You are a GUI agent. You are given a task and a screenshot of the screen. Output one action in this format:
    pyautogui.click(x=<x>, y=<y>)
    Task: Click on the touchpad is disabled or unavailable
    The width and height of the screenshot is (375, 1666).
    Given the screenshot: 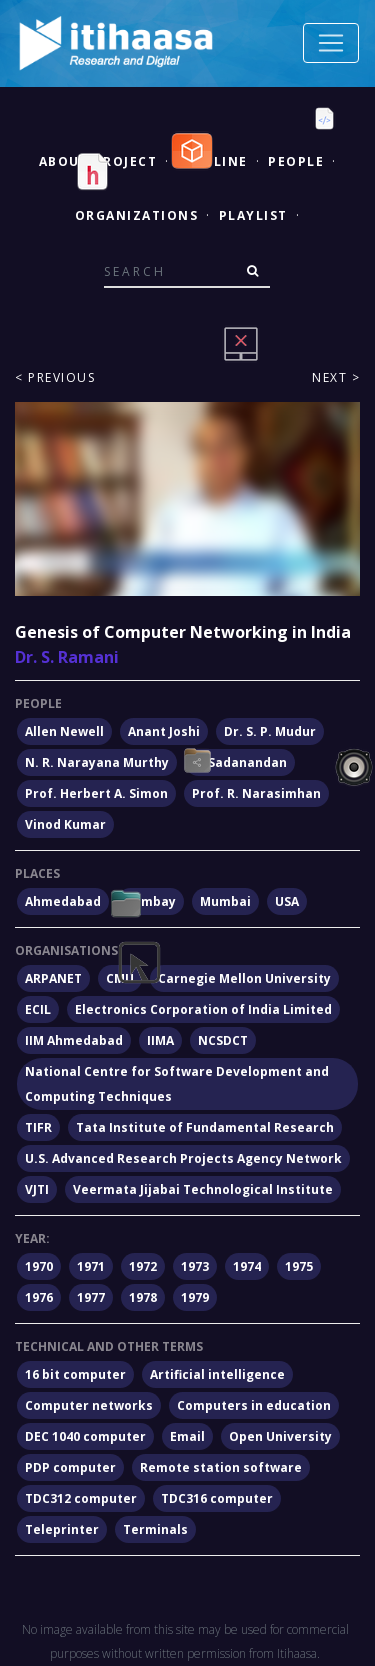 What is the action you would take?
    pyautogui.click(x=241, y=344)
    